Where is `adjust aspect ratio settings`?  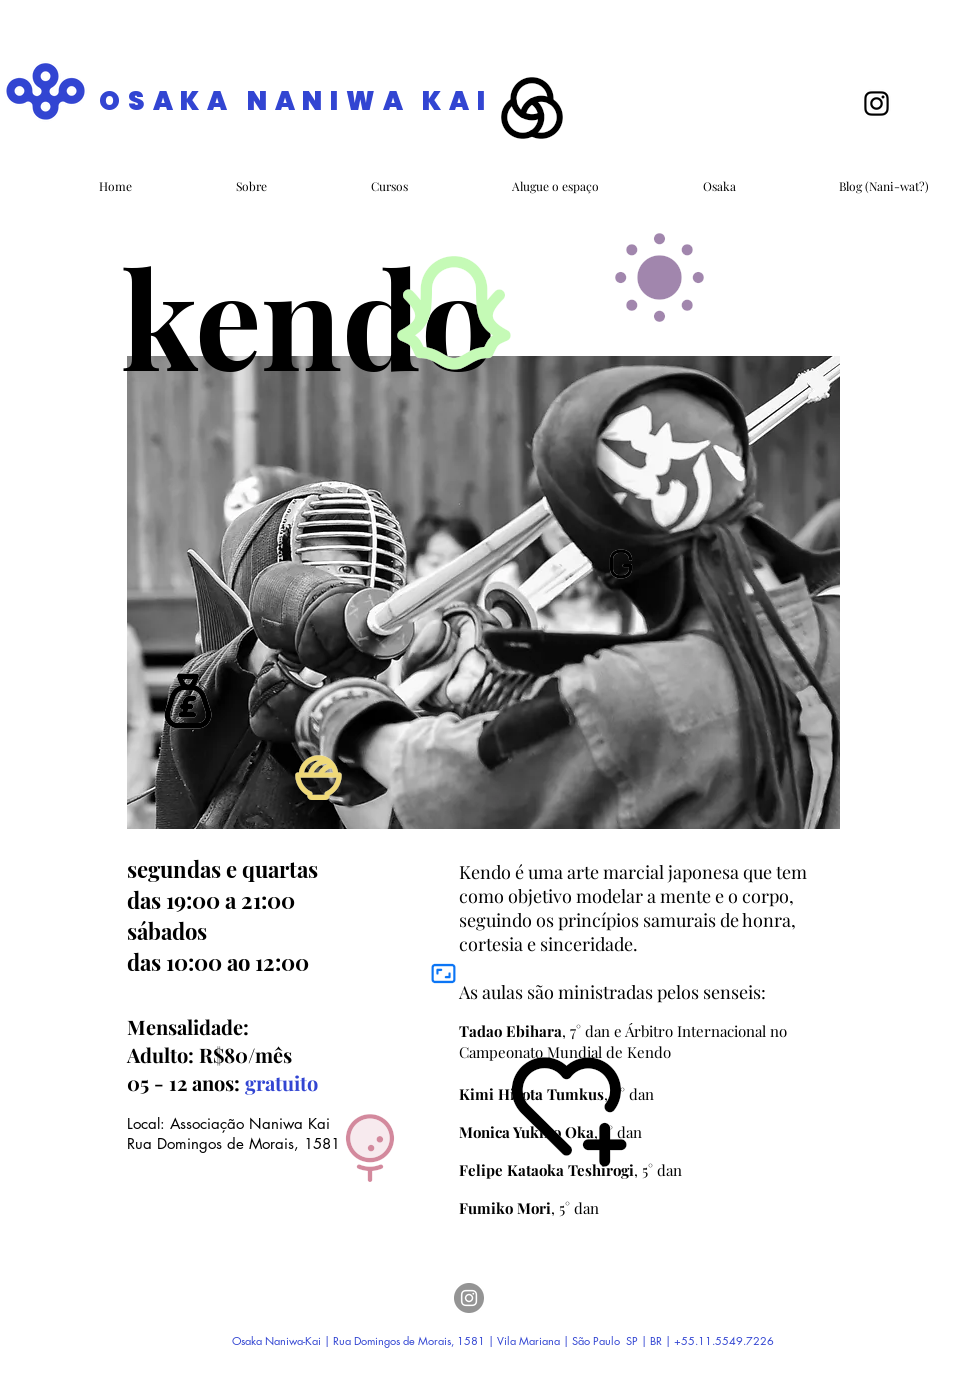 adjust aspect ratio settings is located at coordinates (443, 973).